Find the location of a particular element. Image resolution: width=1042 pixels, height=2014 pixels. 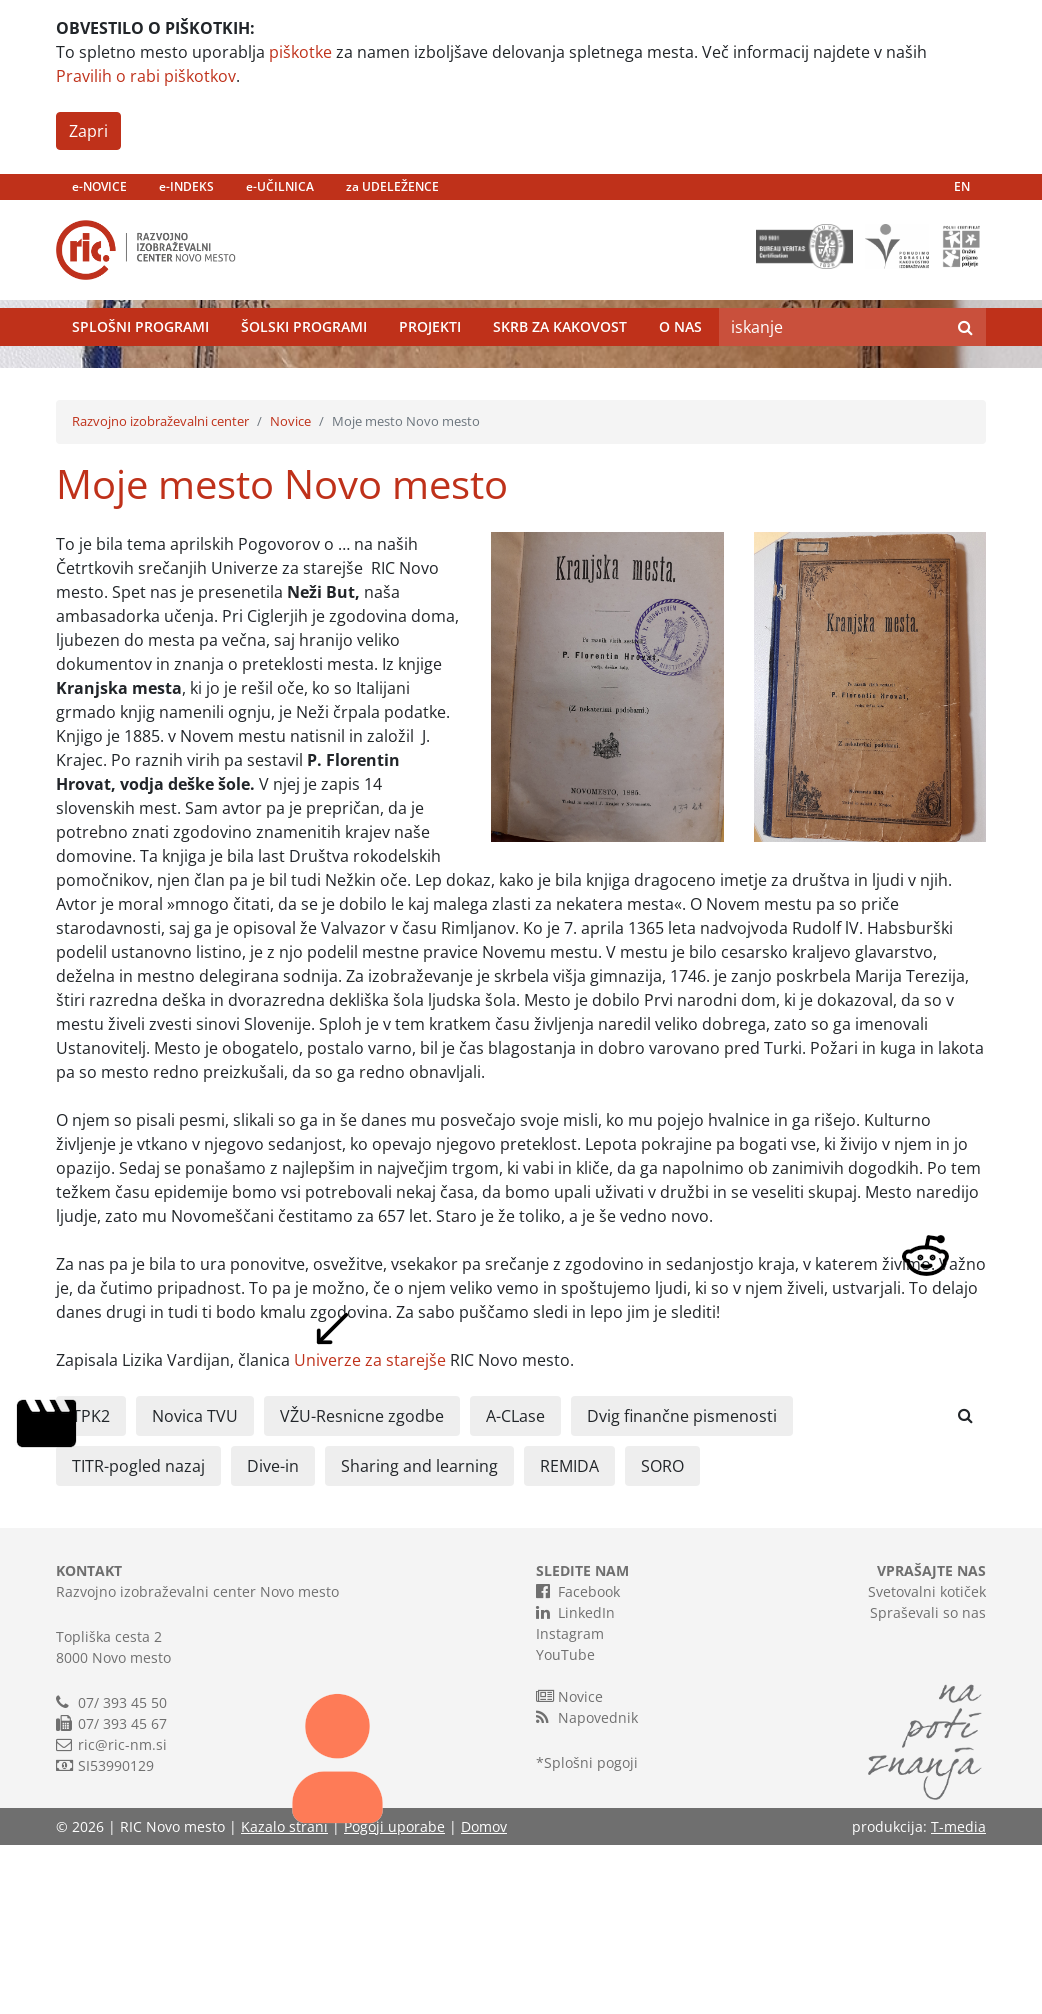

move item to the bottom-left corner is located at coordinates (332, 1328).